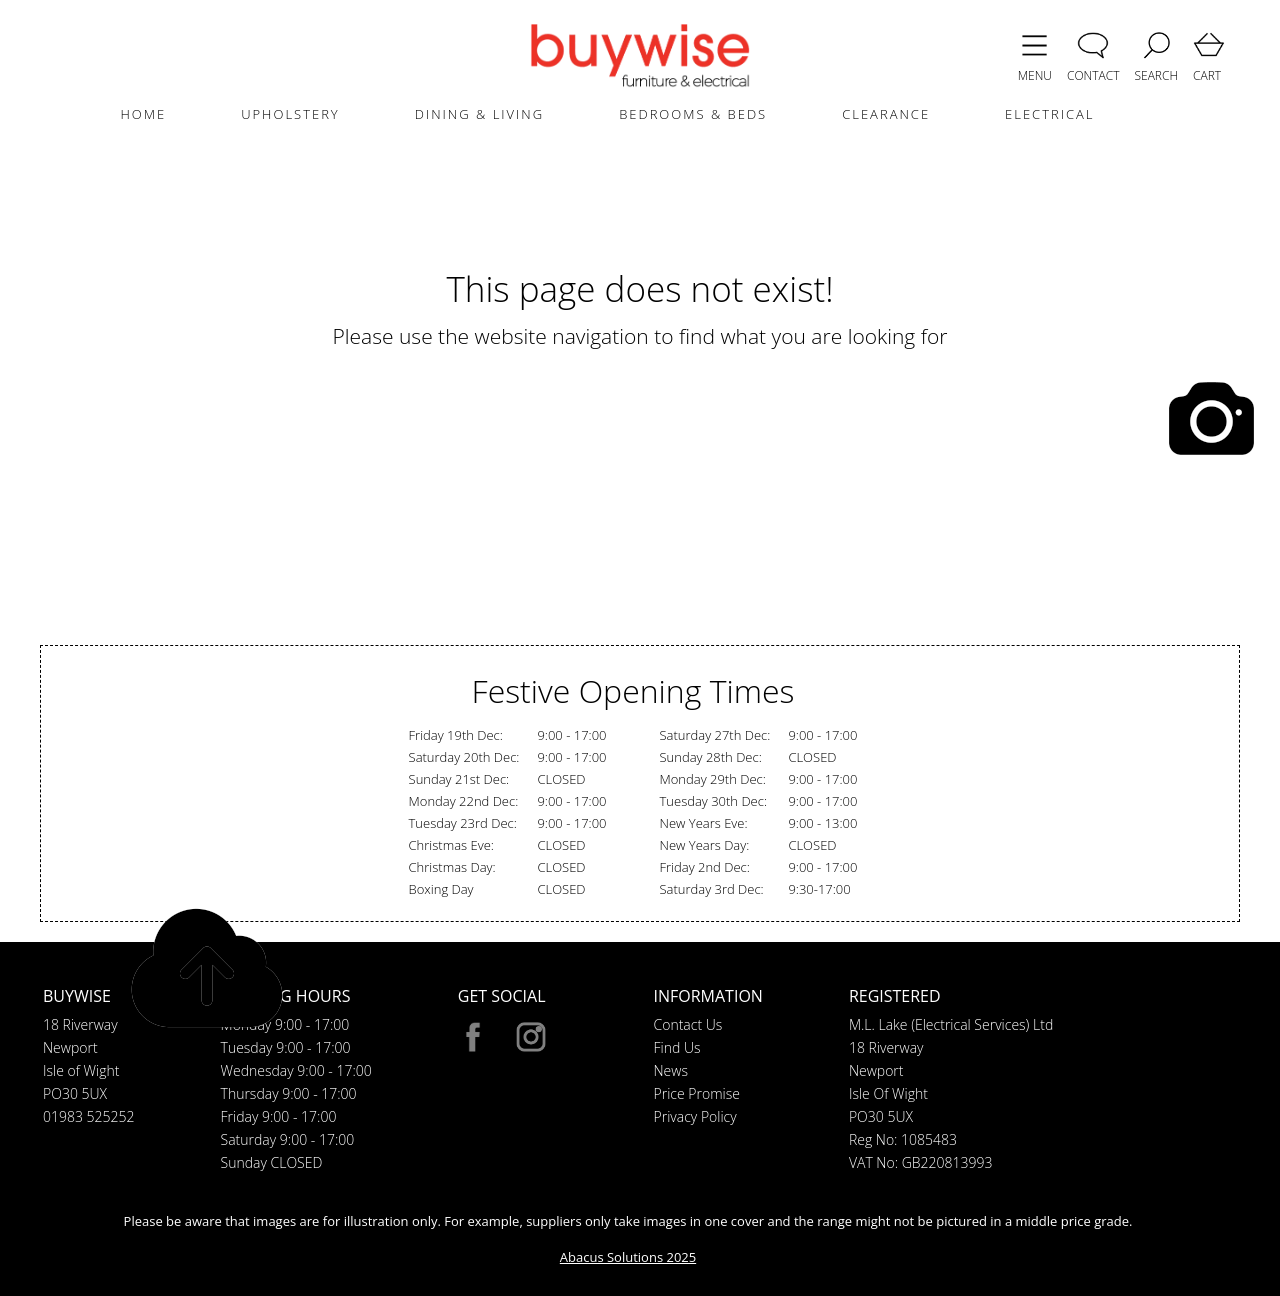  I want to click on take a photo, so click(1211, 418).